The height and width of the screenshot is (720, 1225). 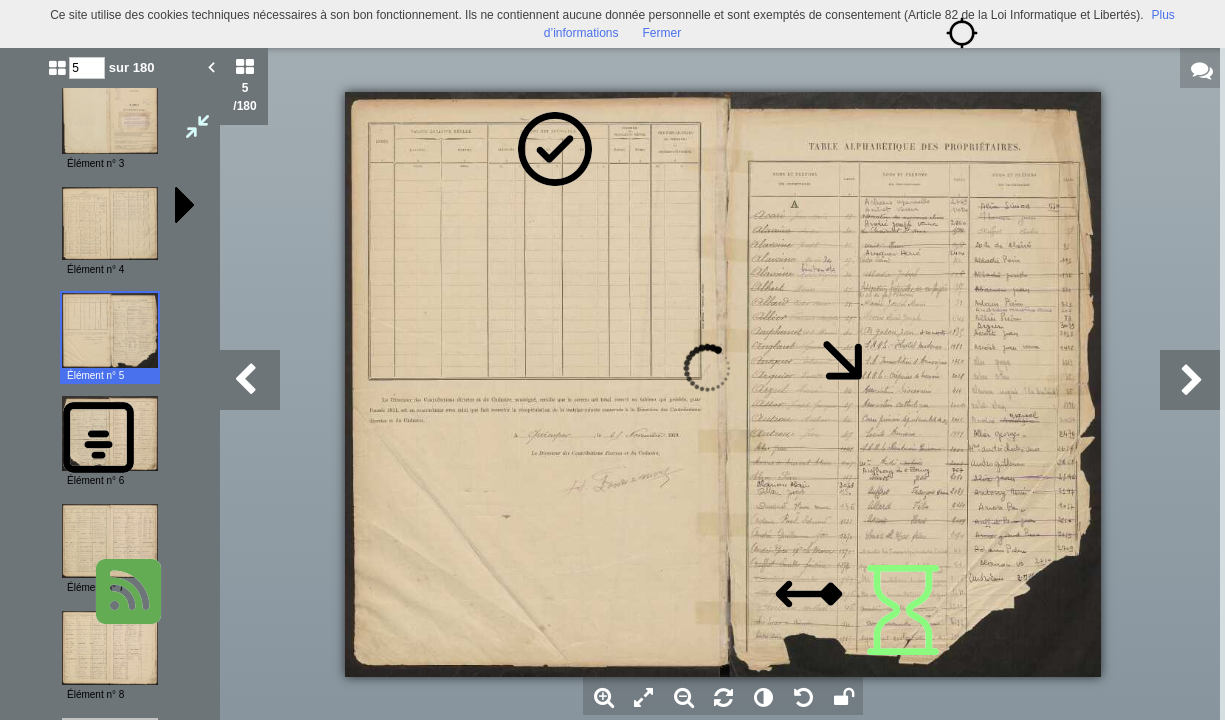 What do you see at coordinates (98, 437) in the screenshot?
I see `align content to bottom center of container` at bounding box center [98, 437].